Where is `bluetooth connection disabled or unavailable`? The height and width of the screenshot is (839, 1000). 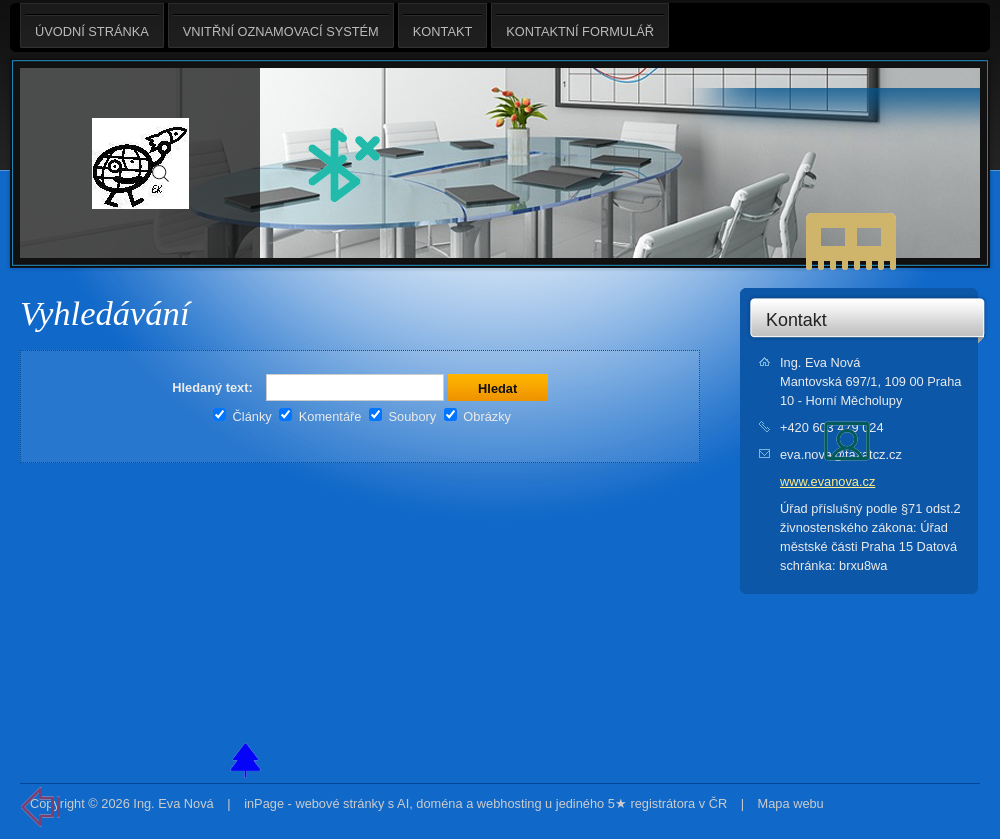 bluetooth connection disabled or unavailable is located at coordinates (340, 165).